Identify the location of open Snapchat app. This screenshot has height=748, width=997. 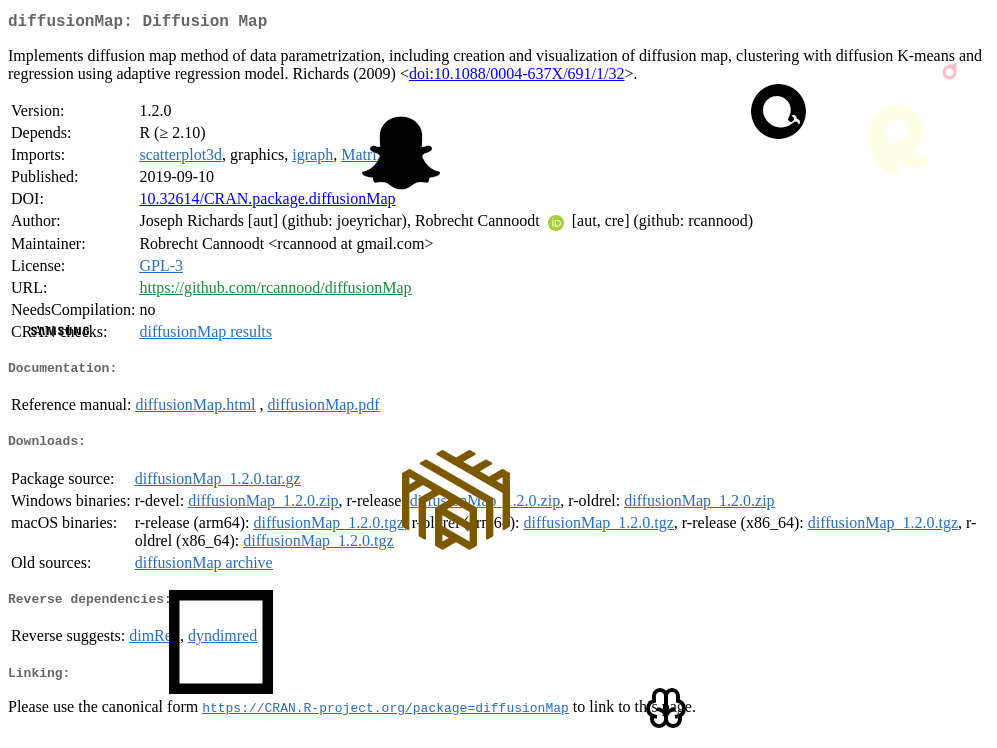
(401, 153).